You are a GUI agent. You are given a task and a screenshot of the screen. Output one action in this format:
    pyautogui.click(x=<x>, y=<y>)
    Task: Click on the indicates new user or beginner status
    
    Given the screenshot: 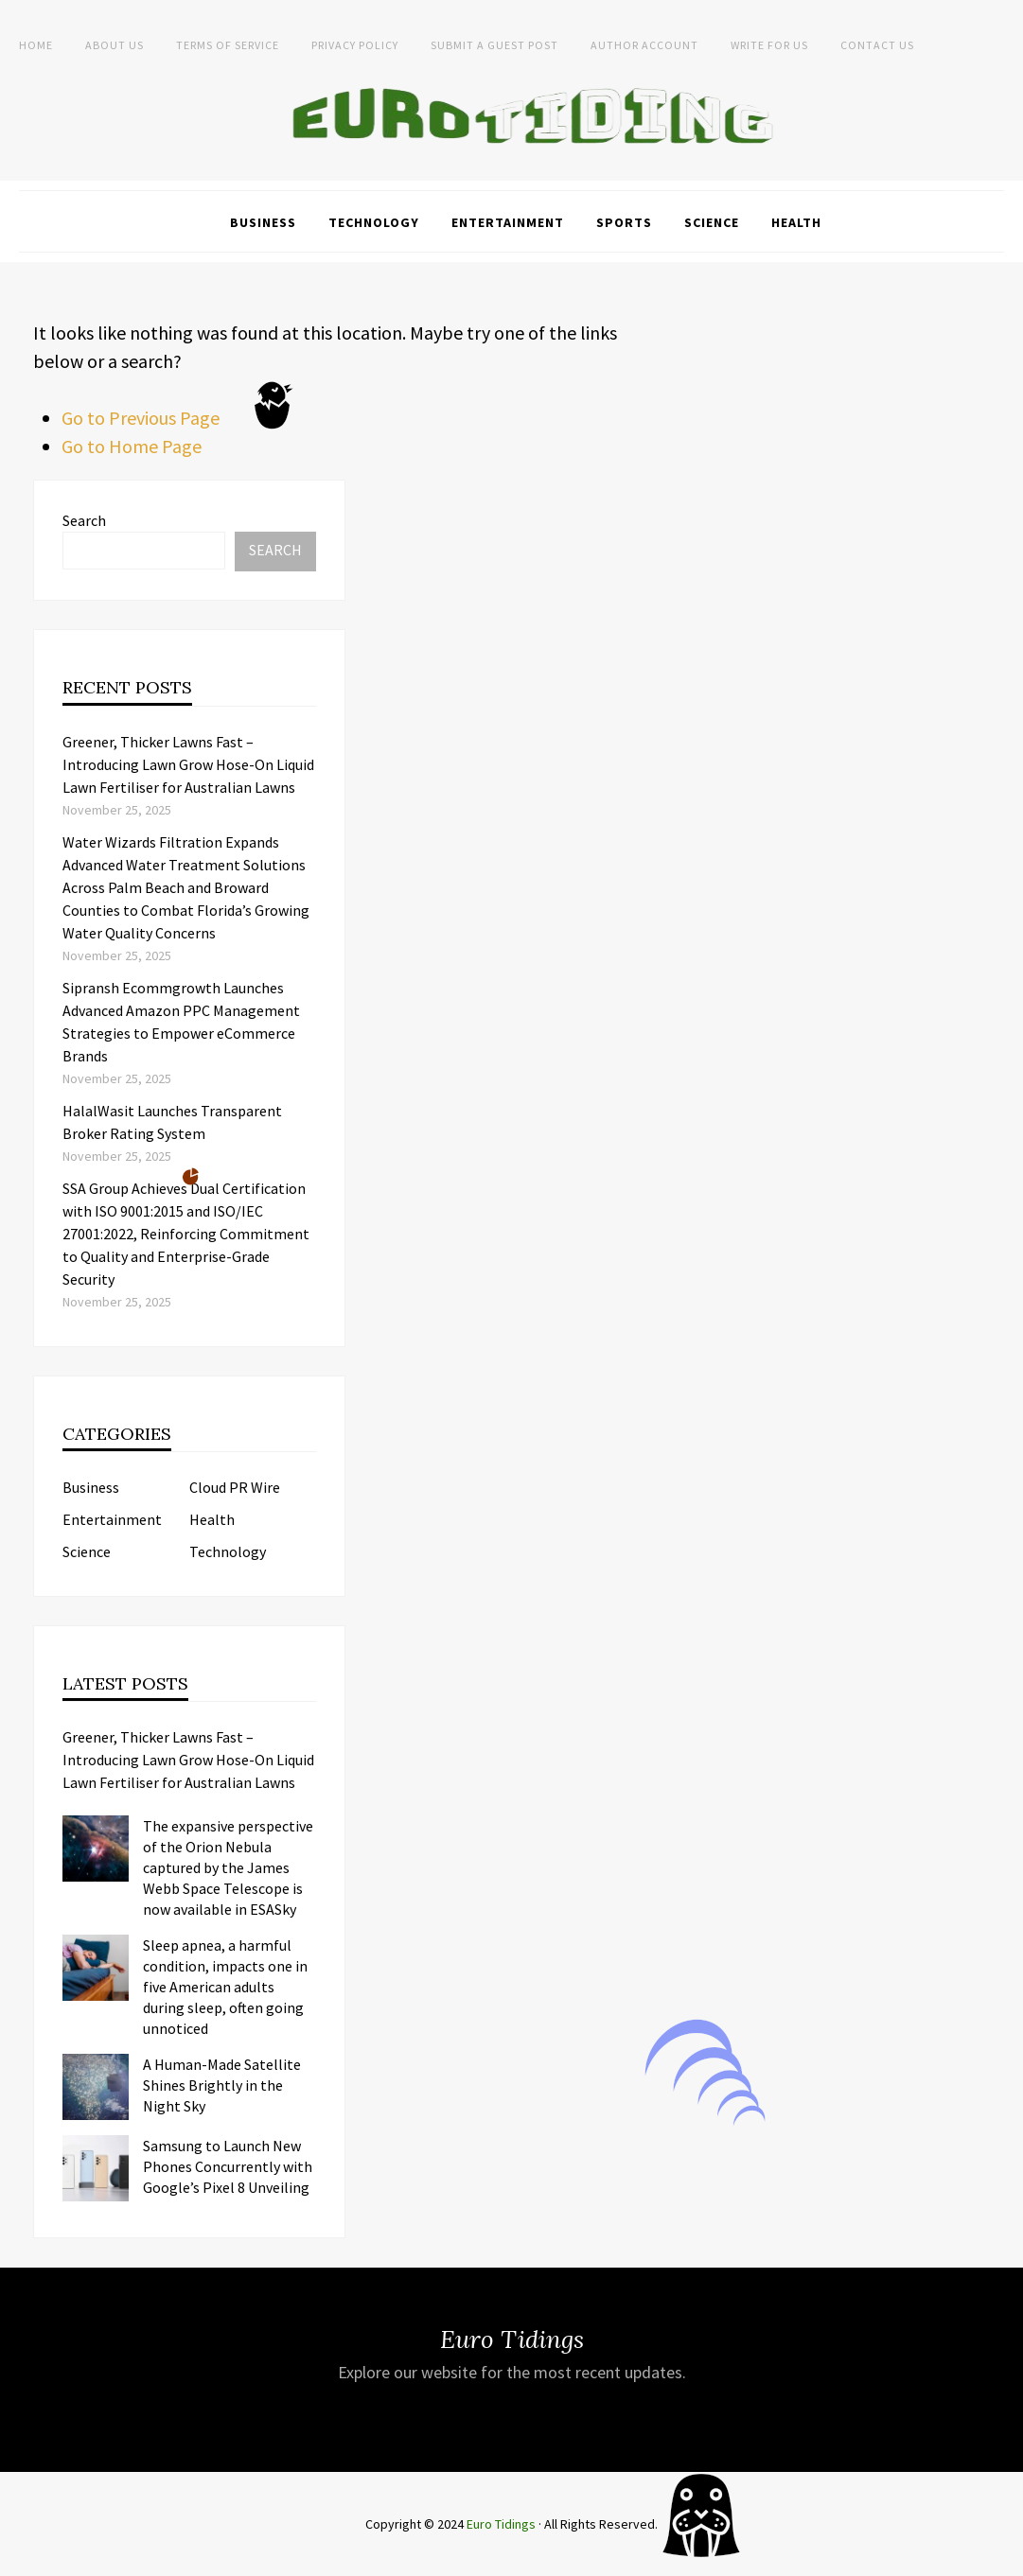 What is the action you would take?
    pyautogui.click(x=272, y=404)
    